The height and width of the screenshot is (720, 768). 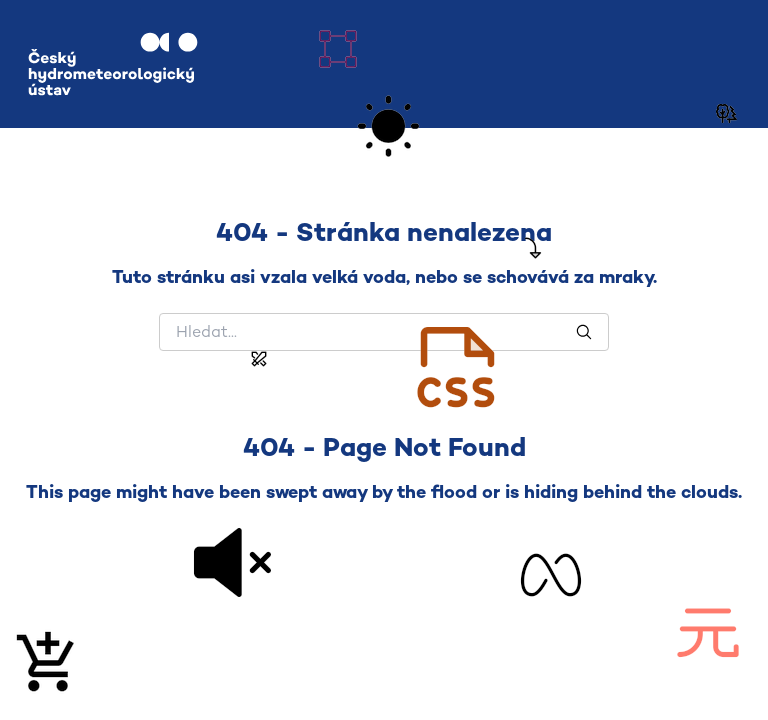 I want to click on meta company logo, so click(x=551, y=575).